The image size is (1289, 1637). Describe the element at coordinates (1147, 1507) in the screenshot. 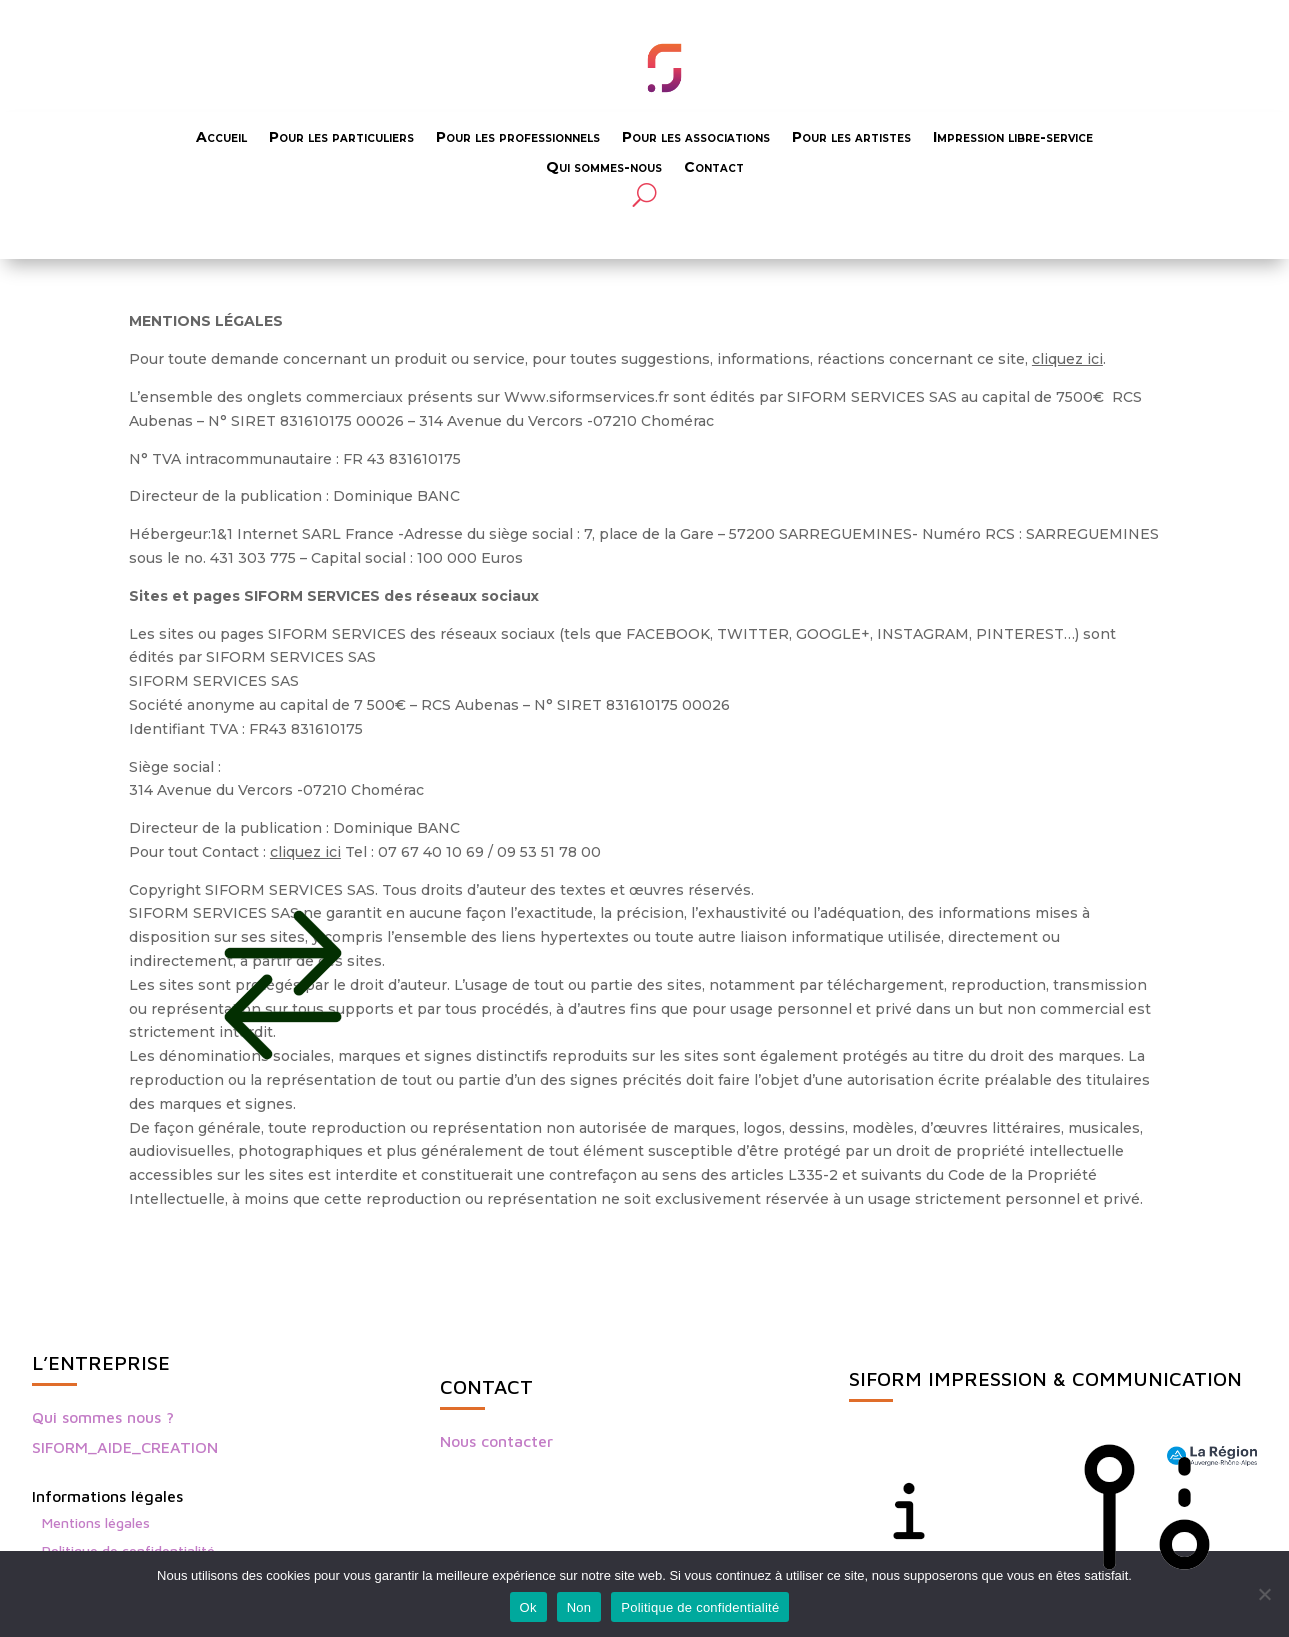

I see `indicates a draft pull request awaiting completion` at that location.